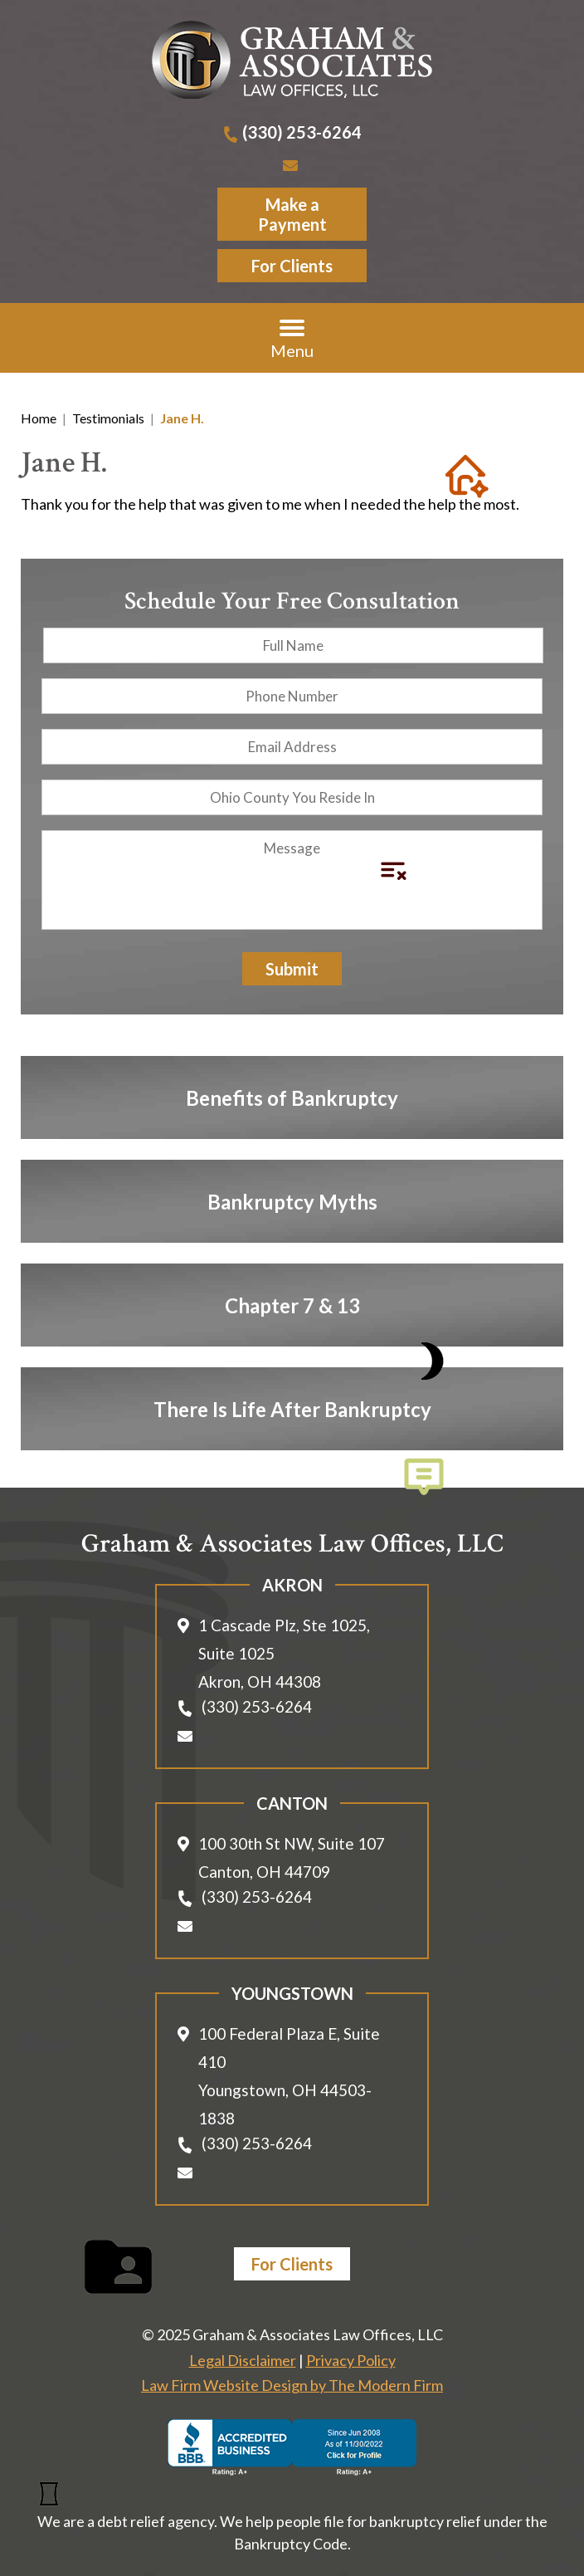 The height and width of the screenshot is (2576, 584). What do you see at coordinates (465, 475) in the screenshot?
I see `access smart home features` at bounding box center [465, 475].